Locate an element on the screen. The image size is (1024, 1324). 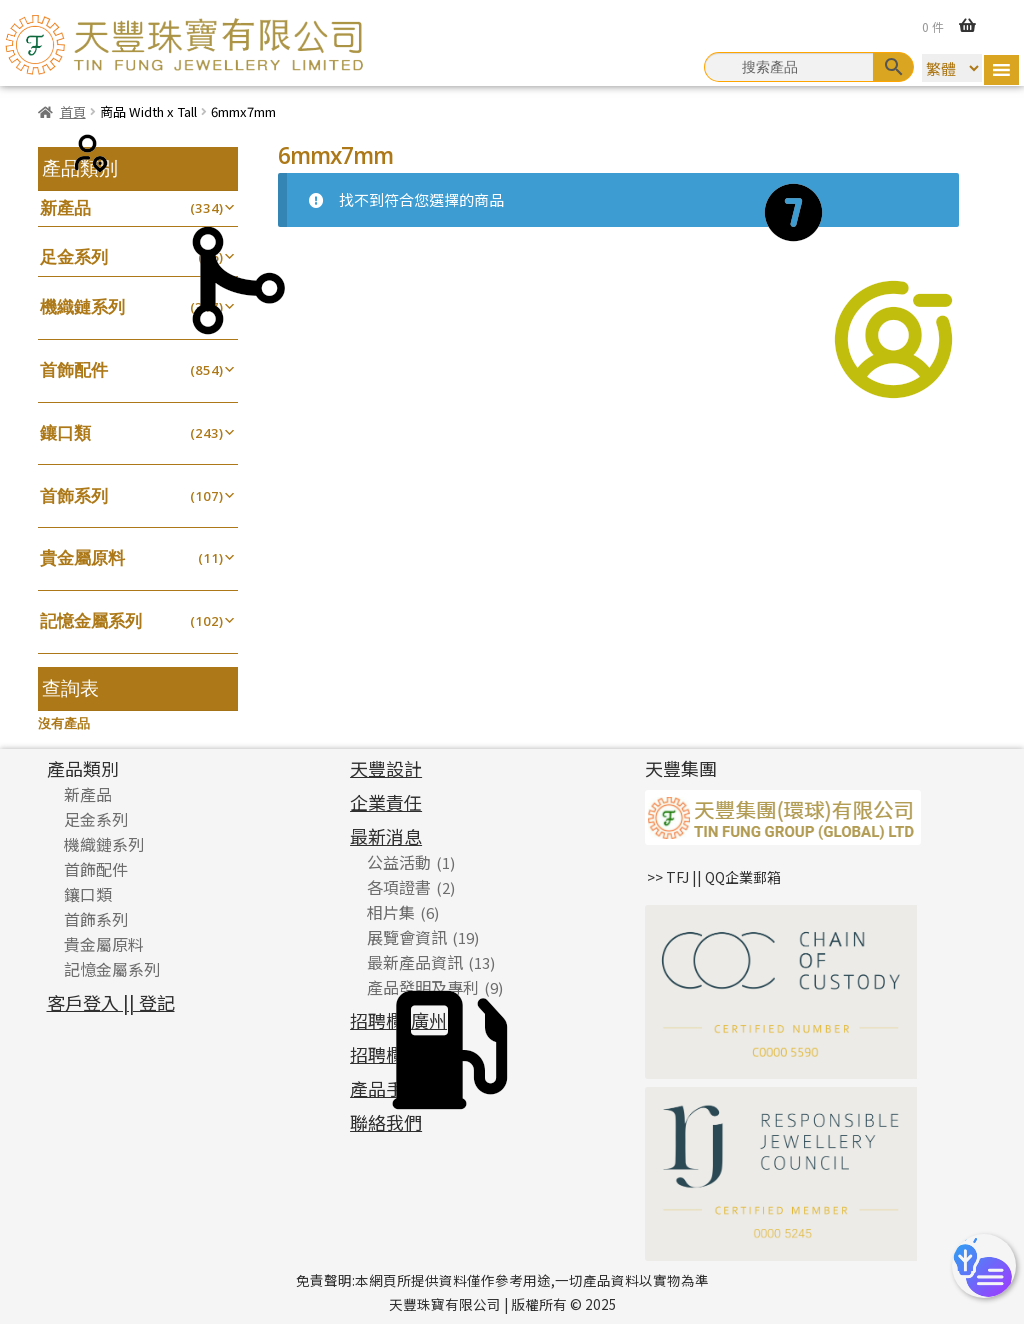
merge branches in a git repository is located at coordinates (238, 280).